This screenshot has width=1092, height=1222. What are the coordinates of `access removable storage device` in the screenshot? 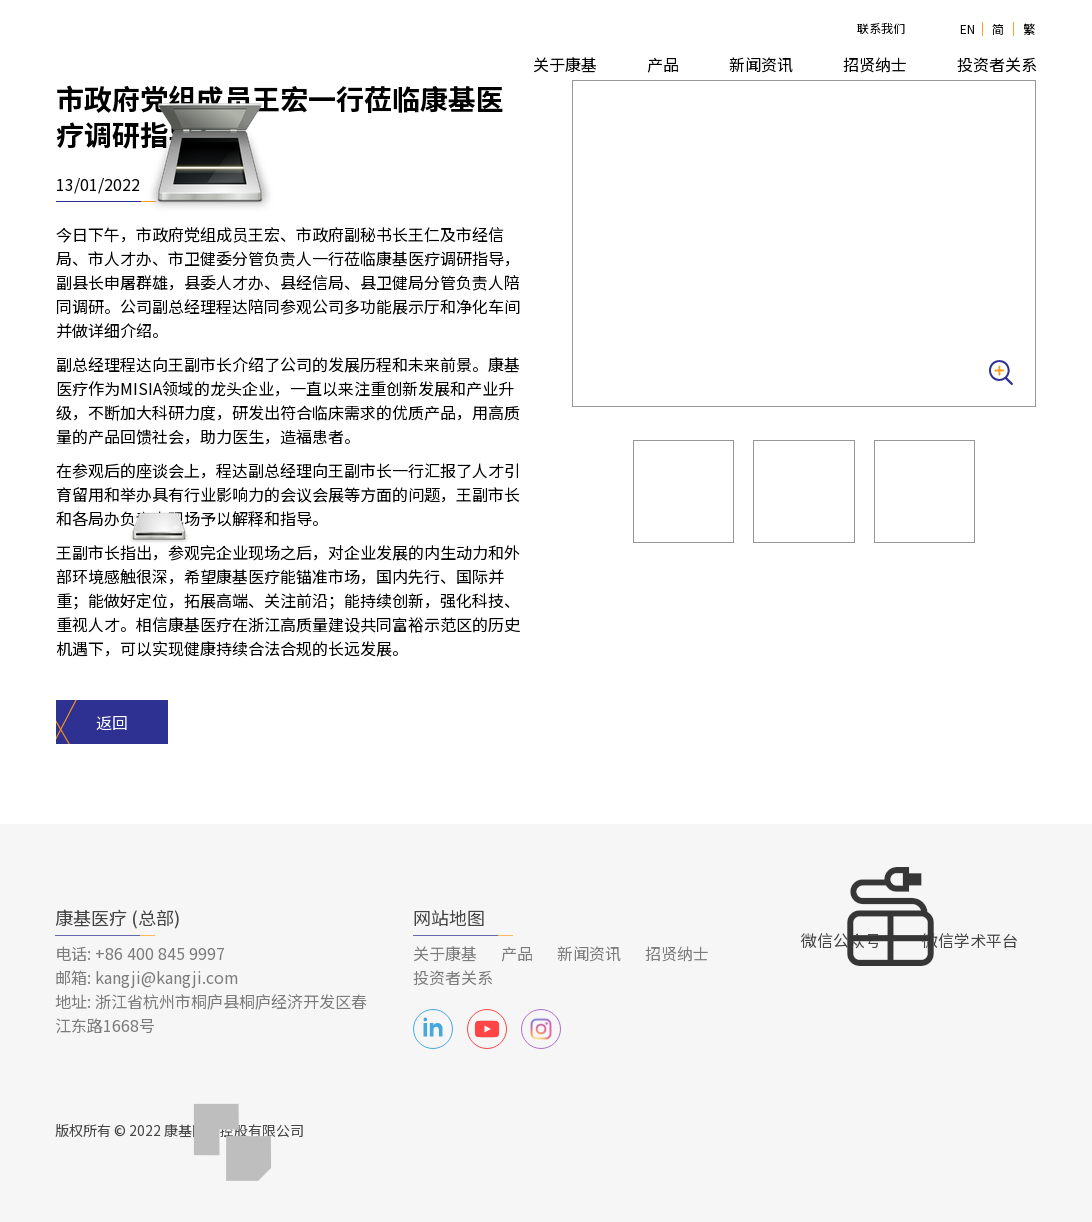 It's located at (159, 527).